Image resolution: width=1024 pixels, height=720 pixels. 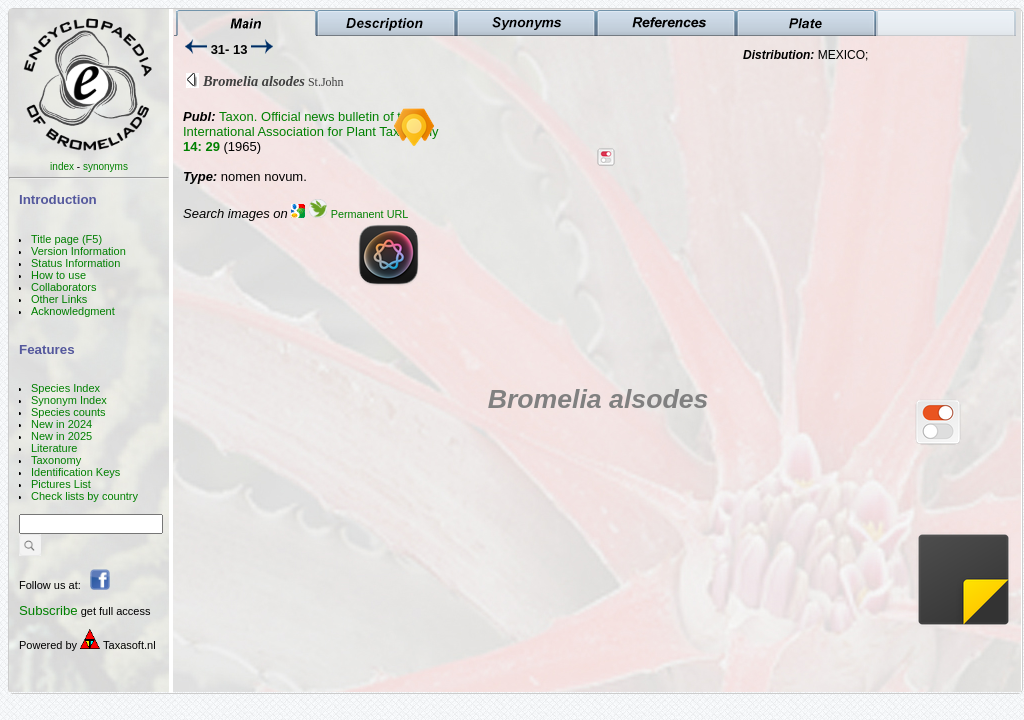 What do you see at coordinates (938, 422) in the screenshot?
I see `open unity tweak tool settings` at bounding box center [938, 422].